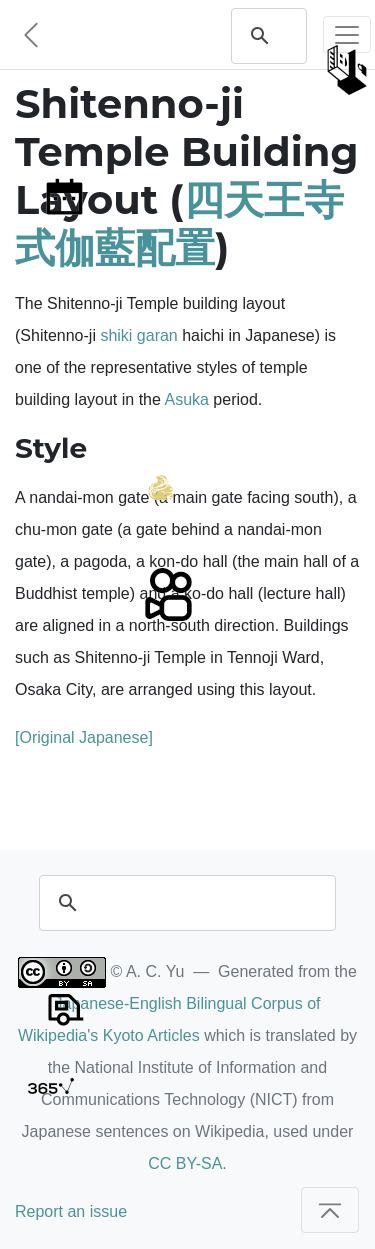  What do you see at coordinates (347, 70) in the screenshot?
I see `tails operating system logo` at bounding box center [347, 70].